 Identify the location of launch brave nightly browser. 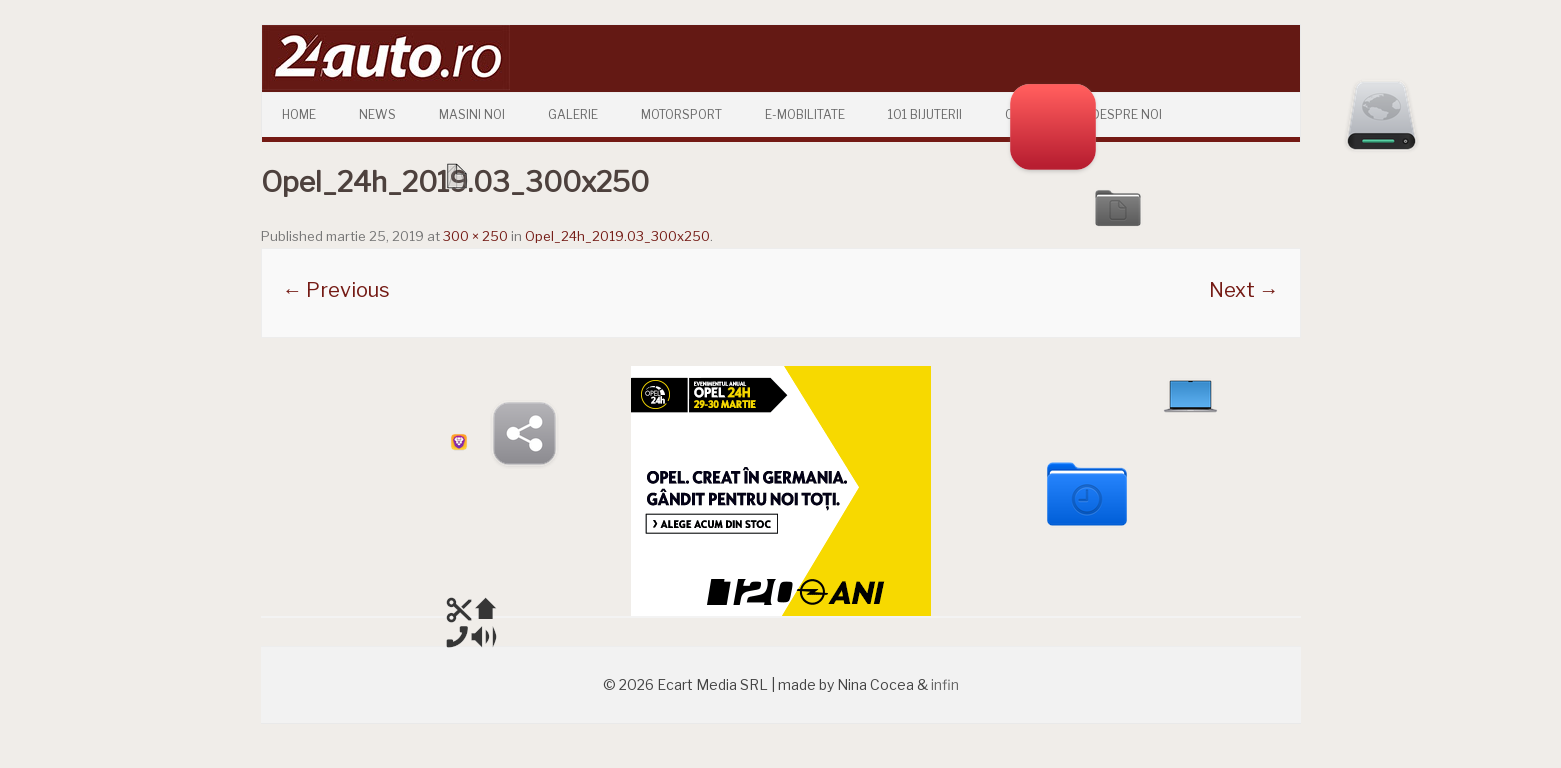
(459, 442).